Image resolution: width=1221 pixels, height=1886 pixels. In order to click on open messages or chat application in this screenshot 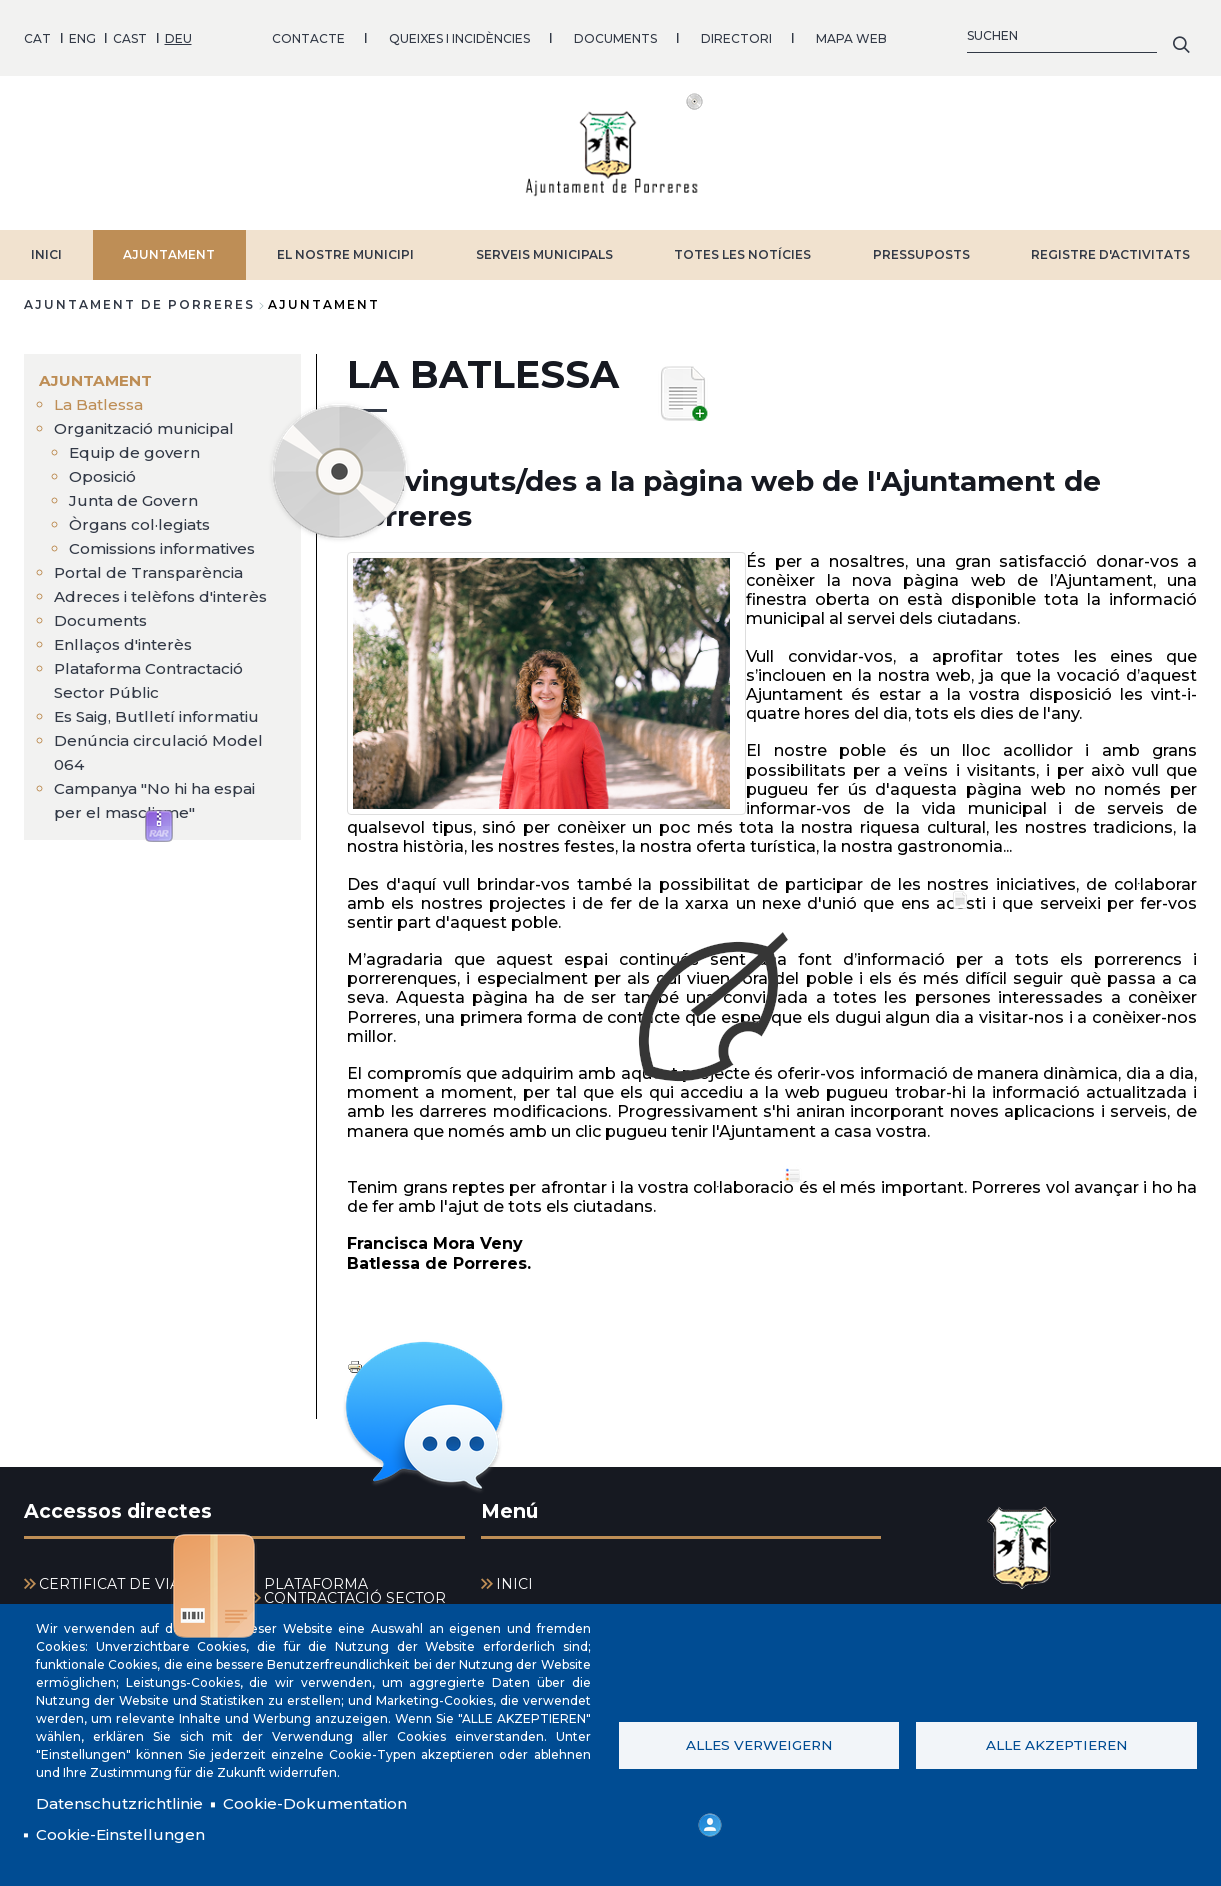, I will do `click(424, 1413)`.